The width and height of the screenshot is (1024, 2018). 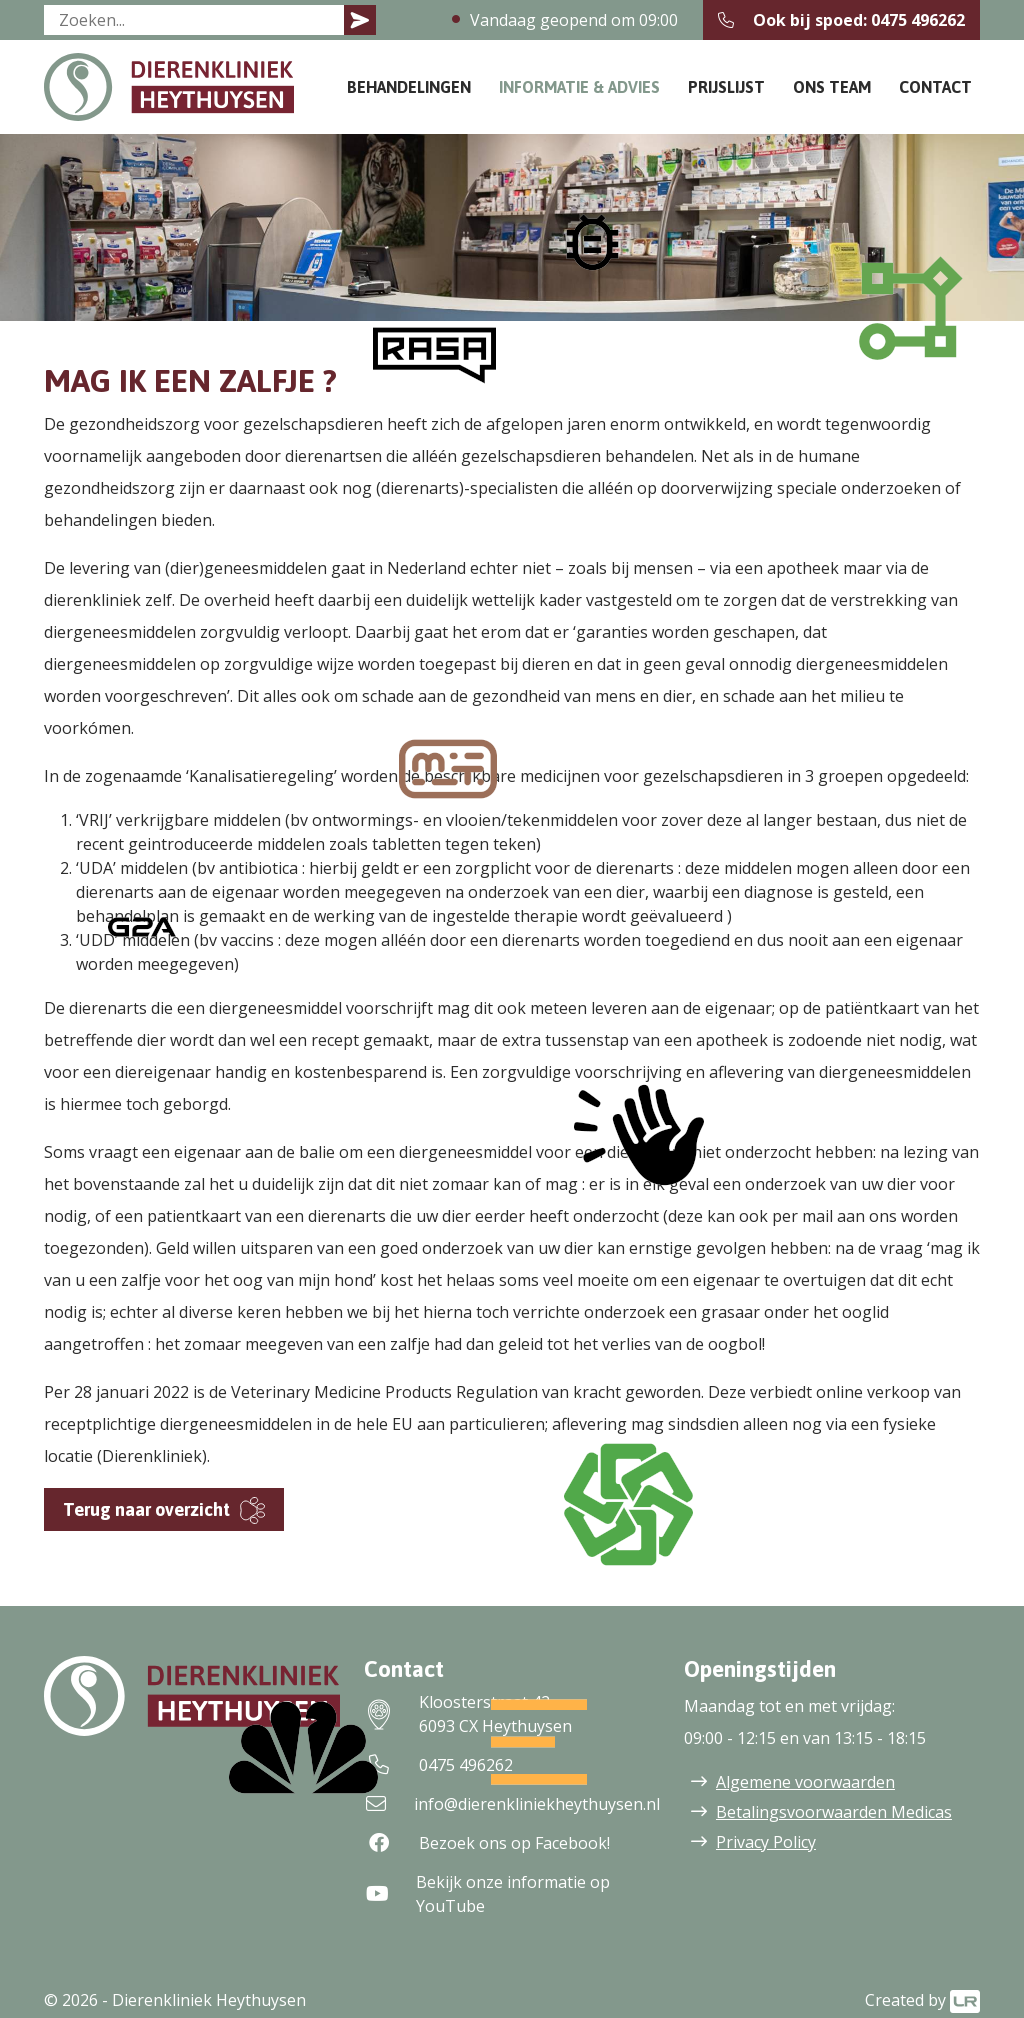 I want to click on create or edit a flowchart, so click(x=909, y=310).